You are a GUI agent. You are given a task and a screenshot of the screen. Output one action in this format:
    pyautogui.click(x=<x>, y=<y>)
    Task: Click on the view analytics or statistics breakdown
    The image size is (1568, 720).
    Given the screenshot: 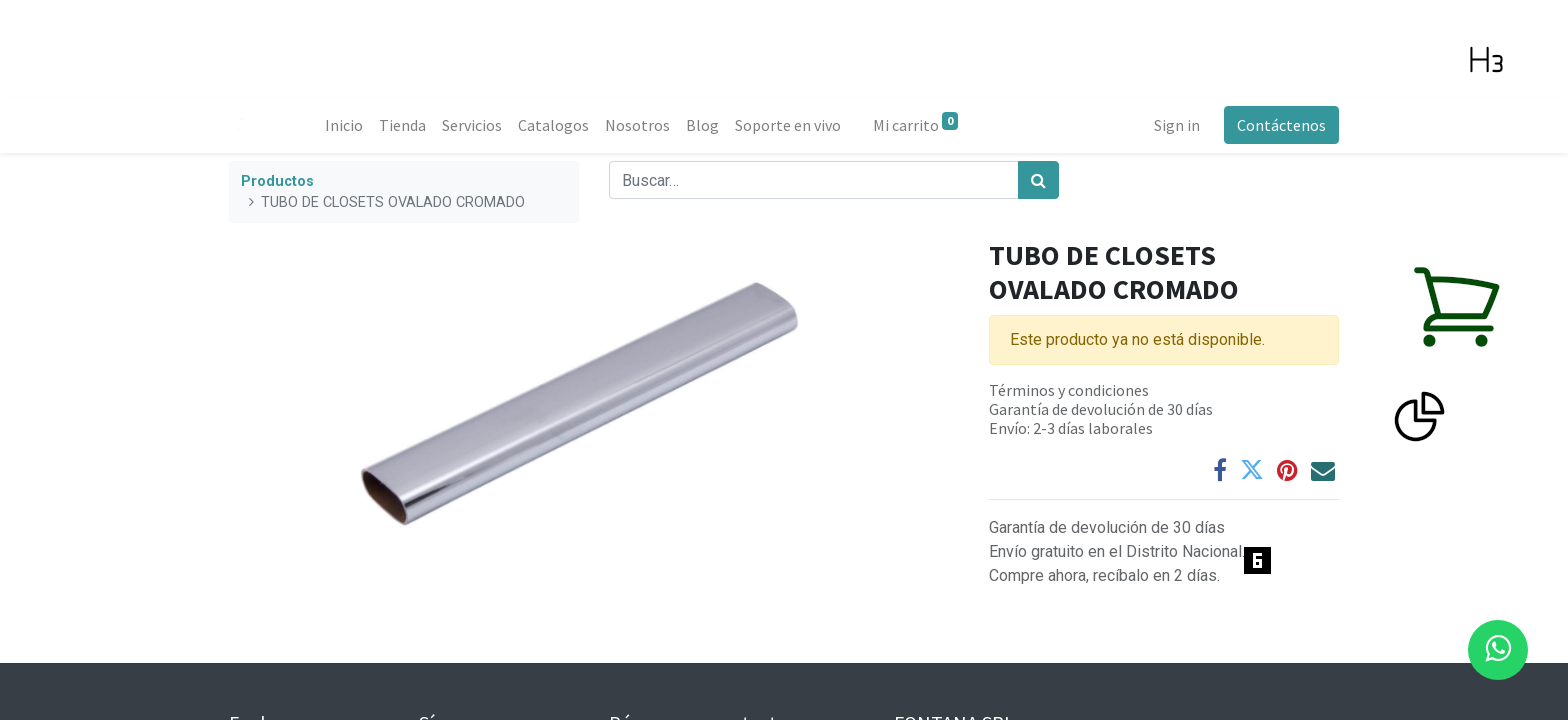 What is the action you would take?
    pyautogui.click(x=1419, y=416)
    